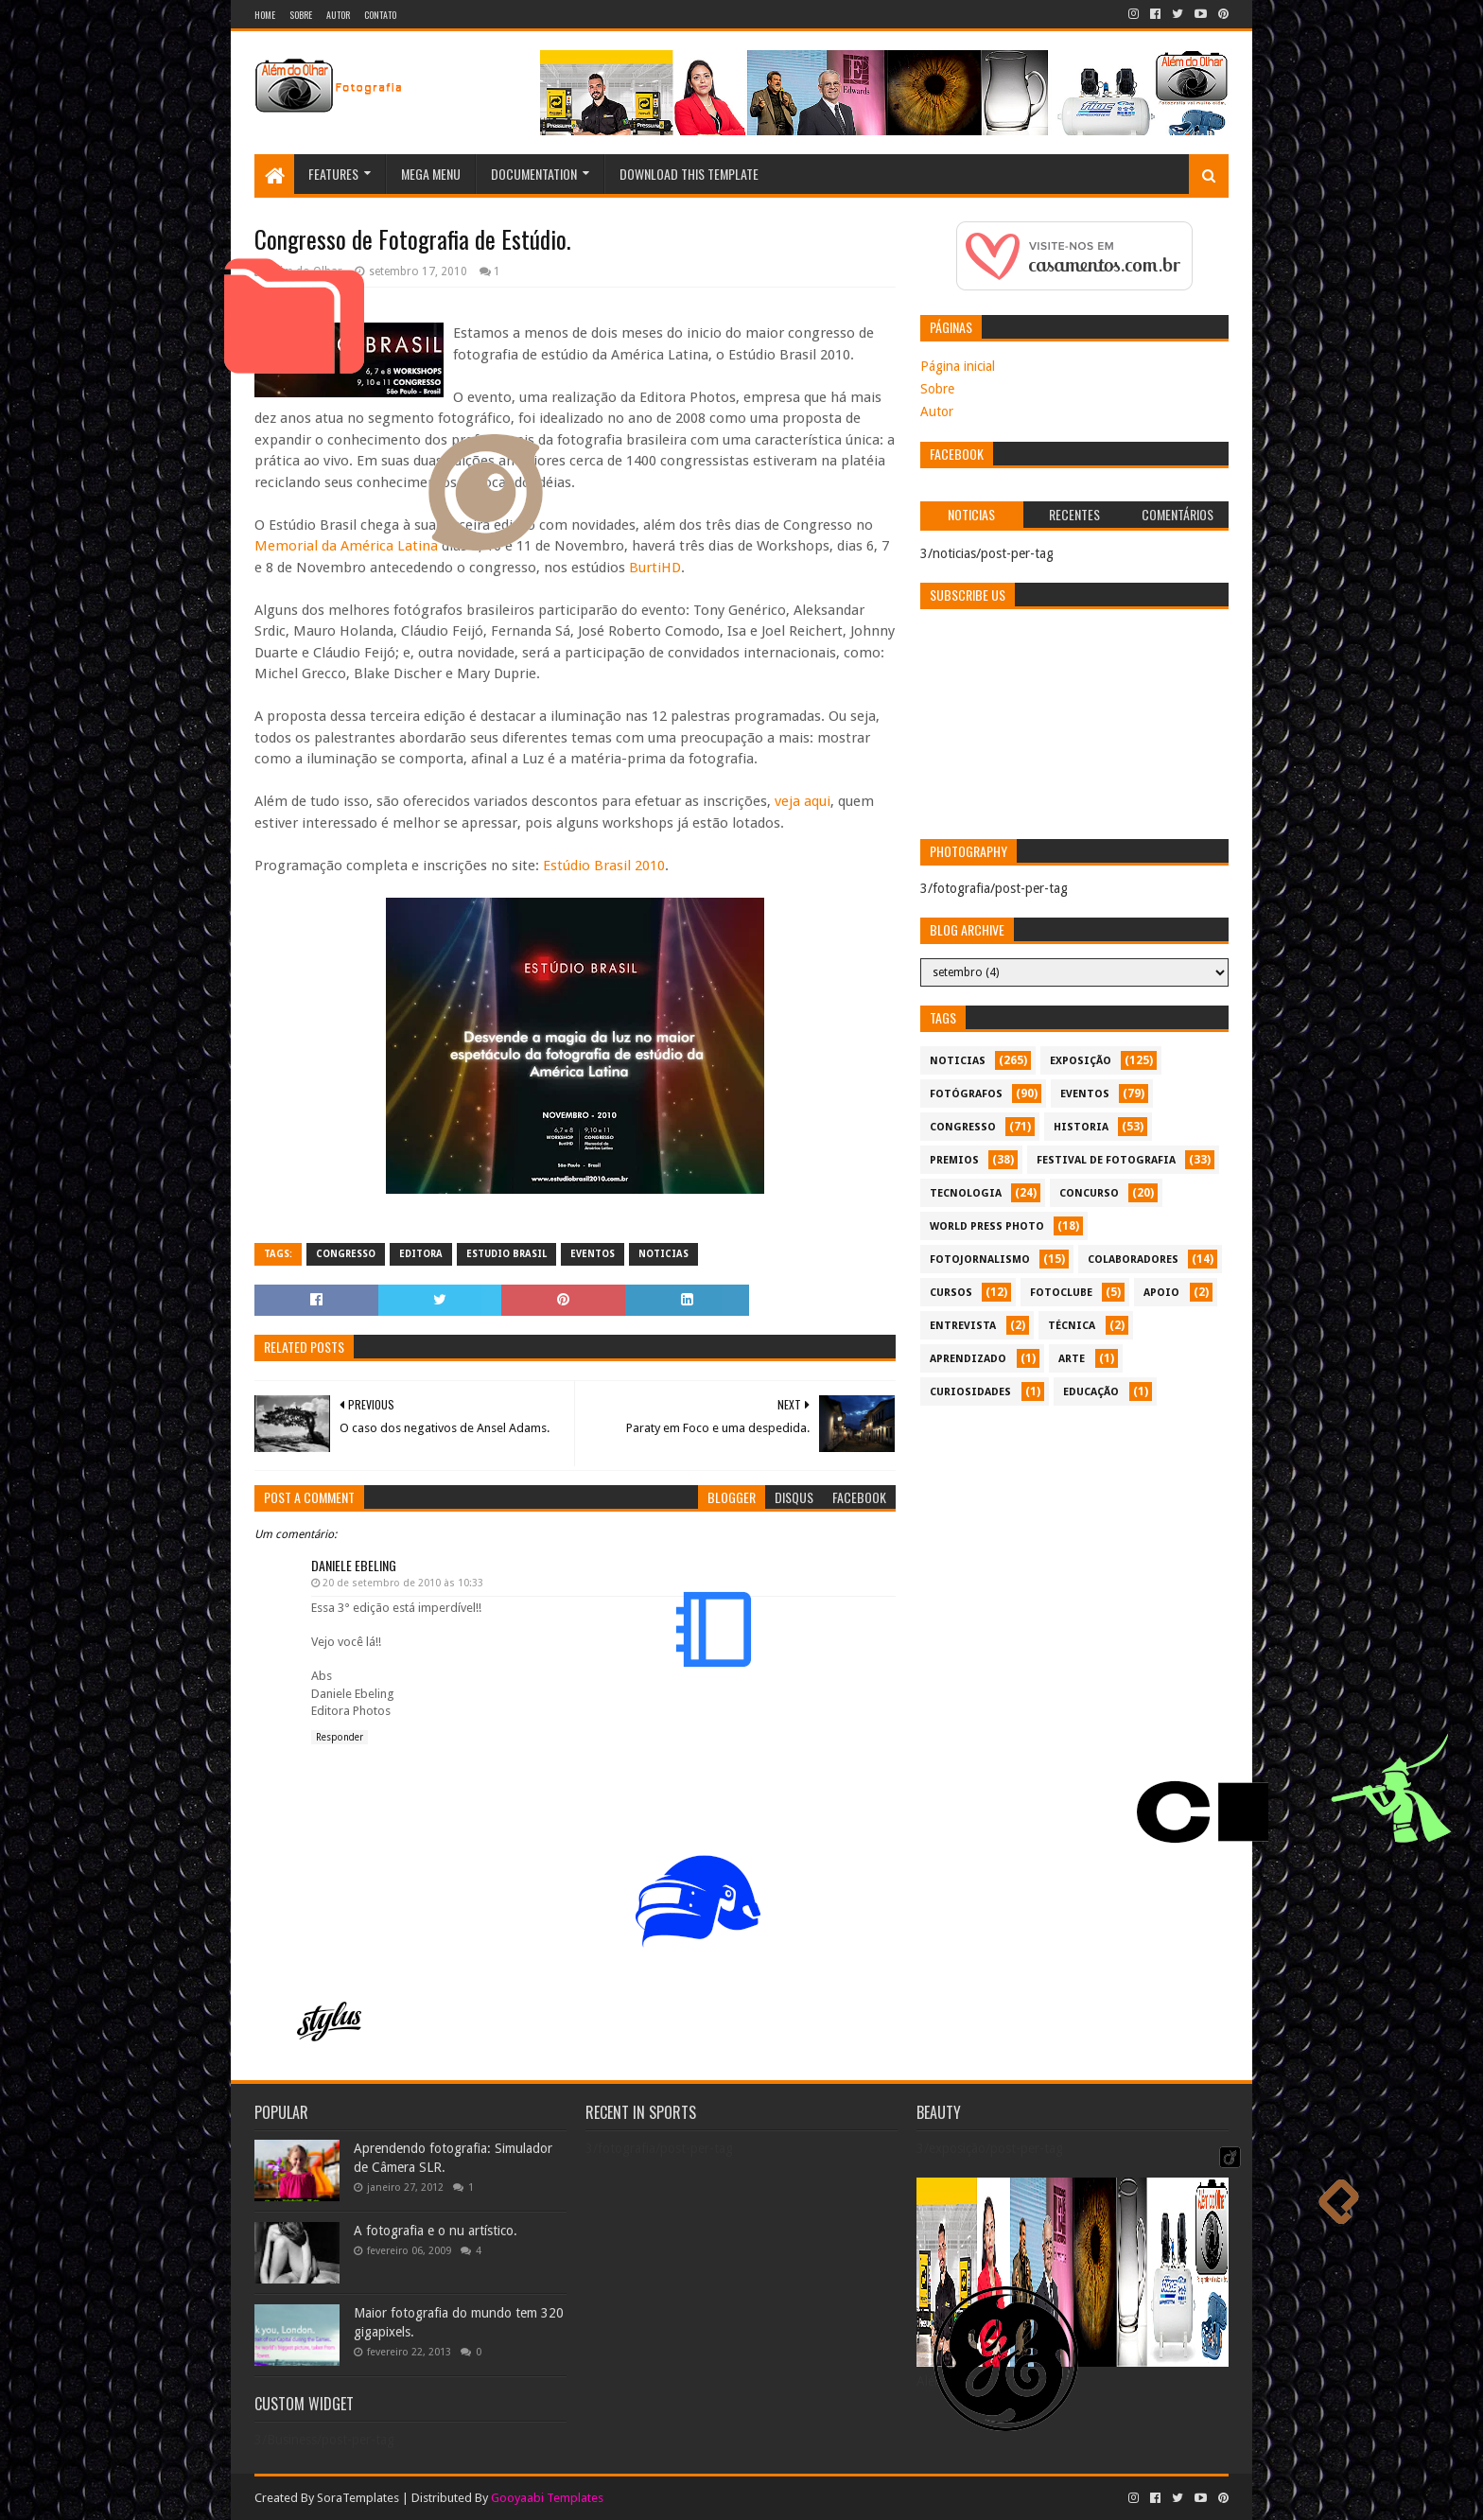 Image resolution: width=1483 pixels, height=2520 pixels. I want to click on stylus CSS preprocessor logo, so click(329, 2021).